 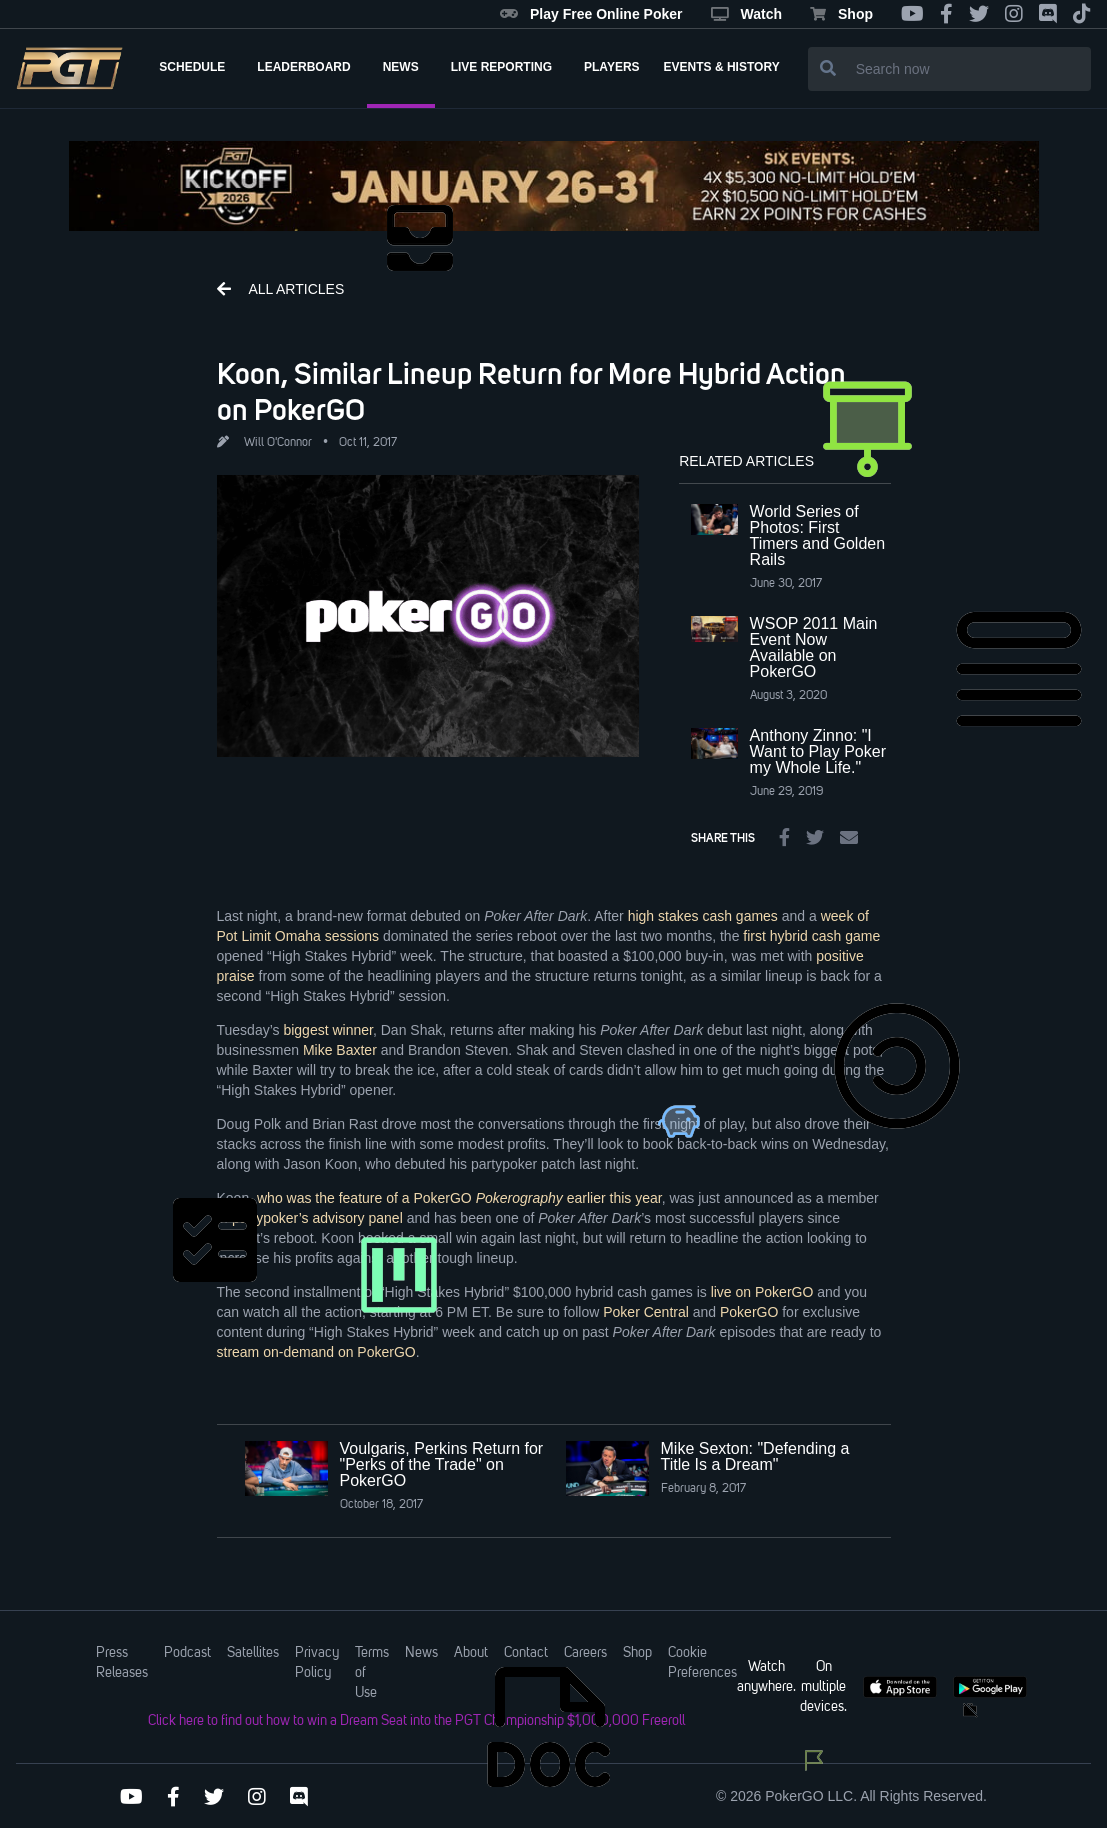 I want to click on view a playlist or media queue, so click(x=1019, y=669).